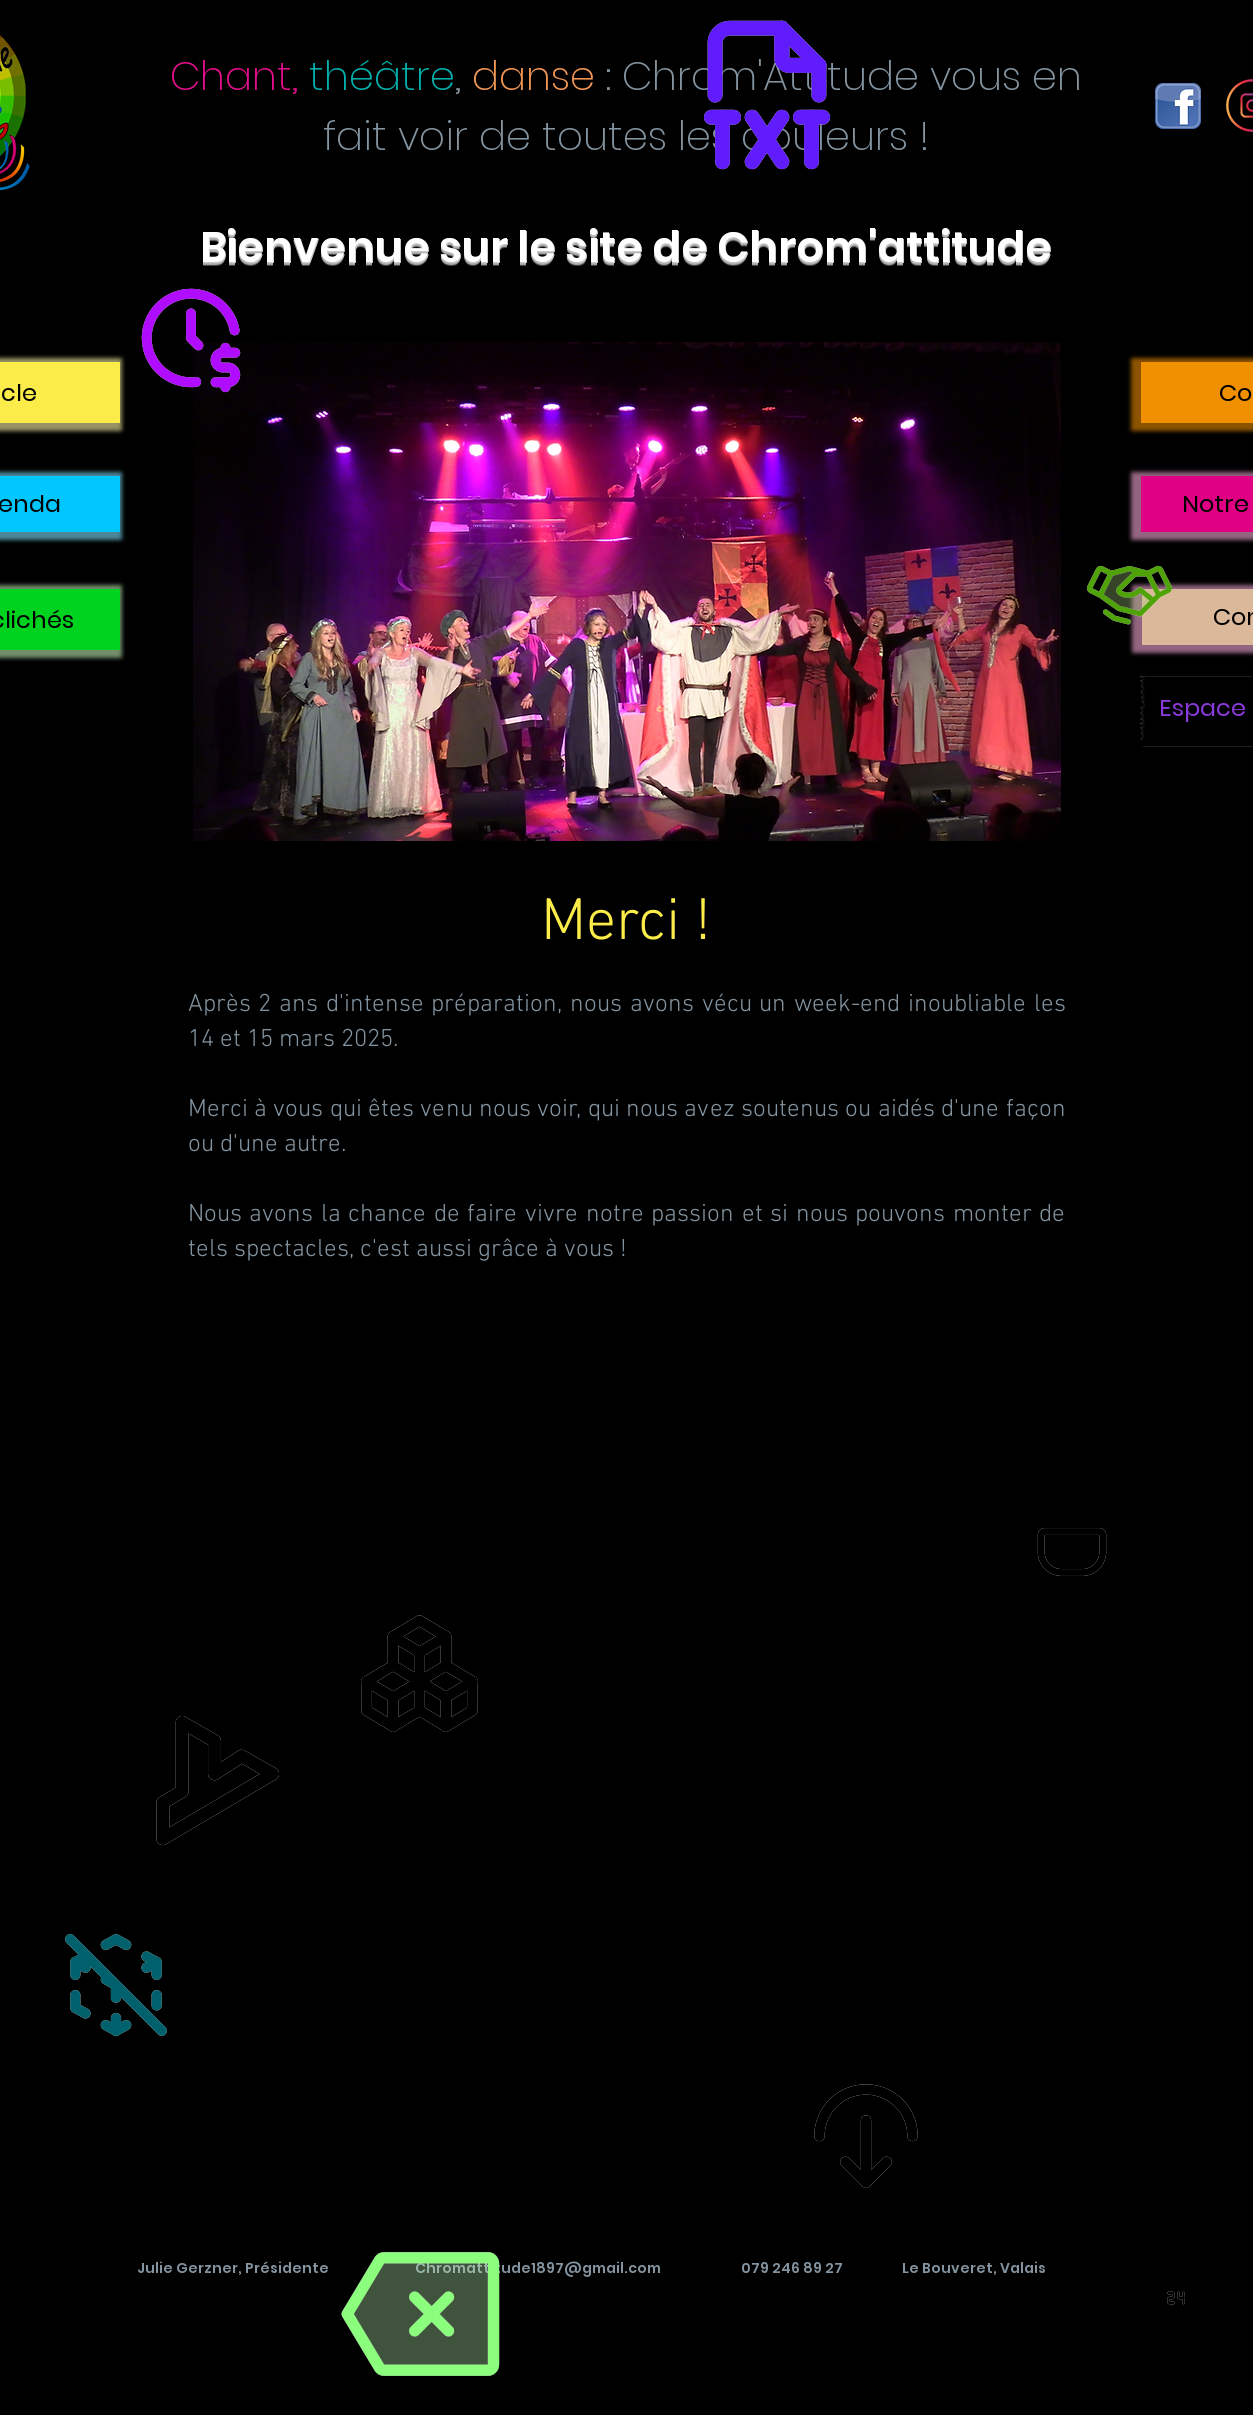  Describe the element at coordinates (116, 1985) in the screenshot. I see `3D object view is disabled` at that location.